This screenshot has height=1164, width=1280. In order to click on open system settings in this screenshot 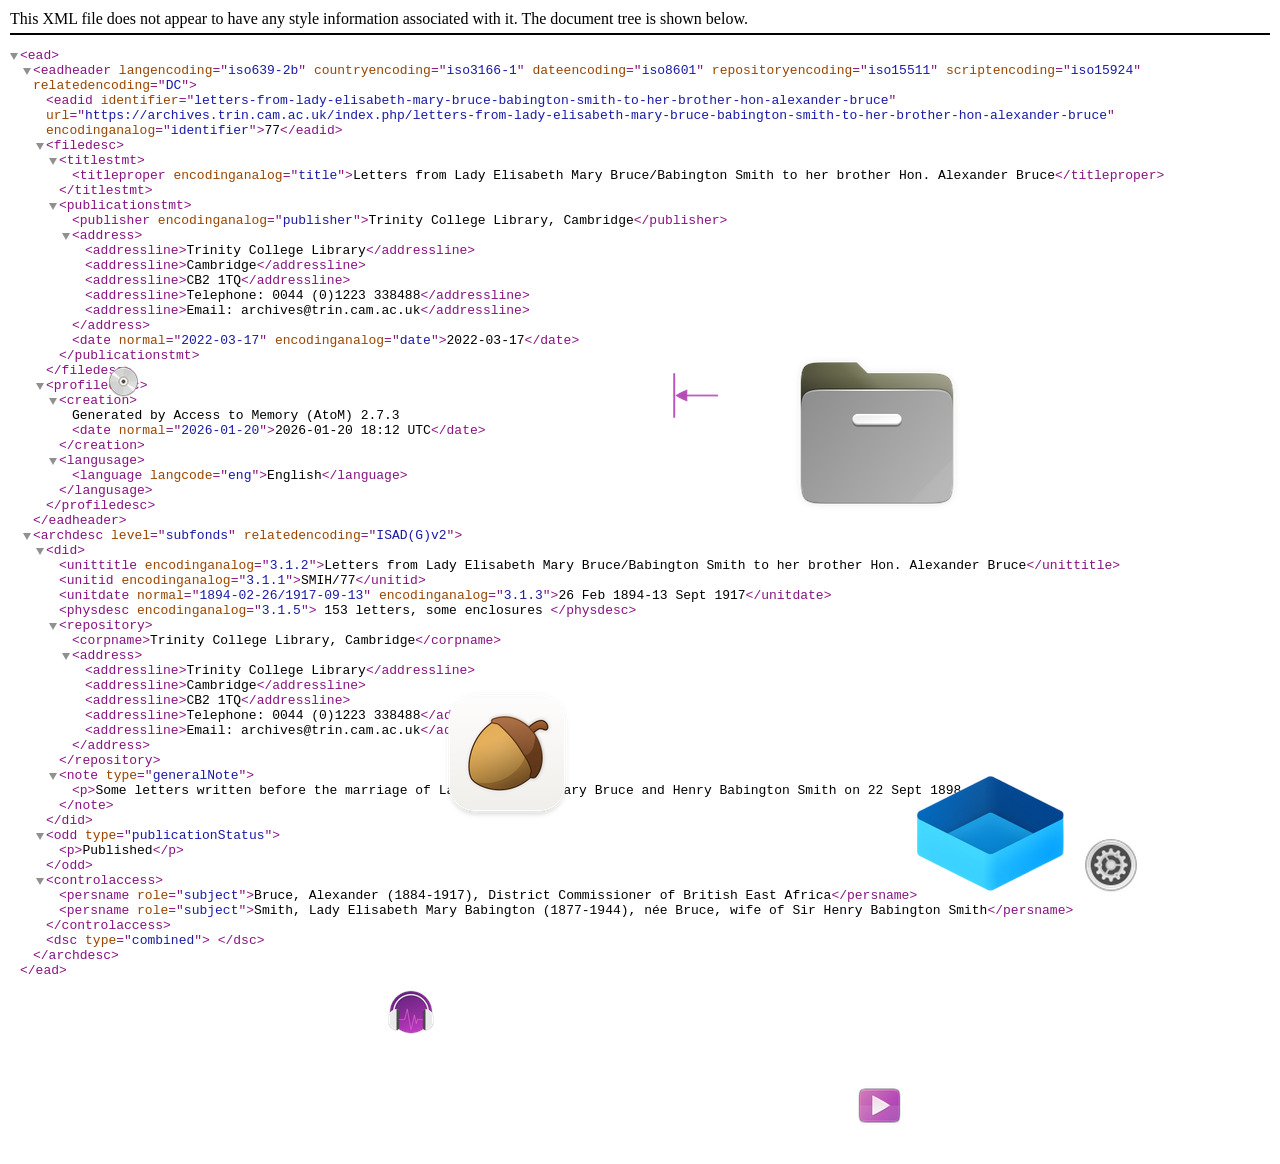, I will do `click(1111, 865)`.